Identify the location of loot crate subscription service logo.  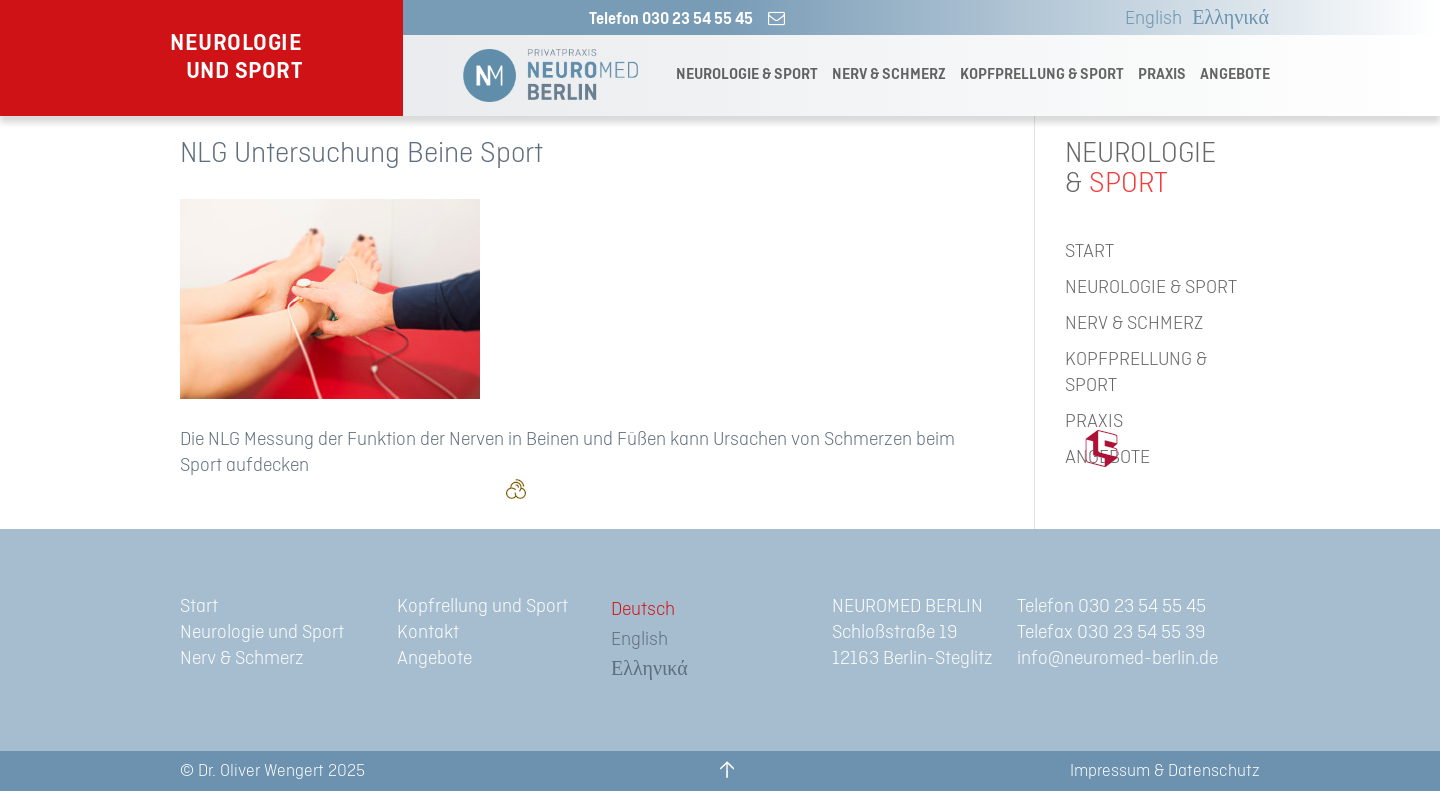
(1101, 448).